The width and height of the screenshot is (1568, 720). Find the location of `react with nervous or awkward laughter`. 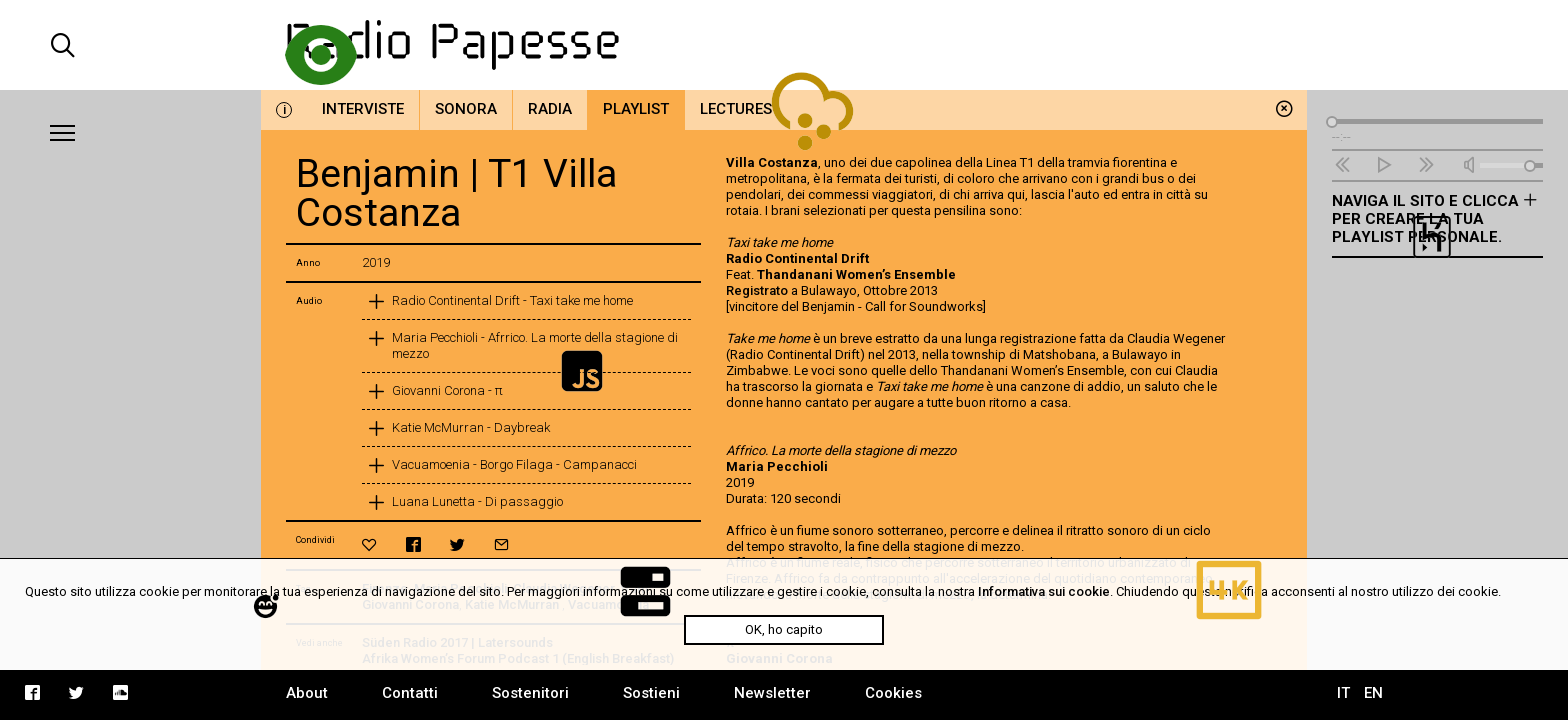

react with nervous or awkward laughter is located at coordinates (265, 606).